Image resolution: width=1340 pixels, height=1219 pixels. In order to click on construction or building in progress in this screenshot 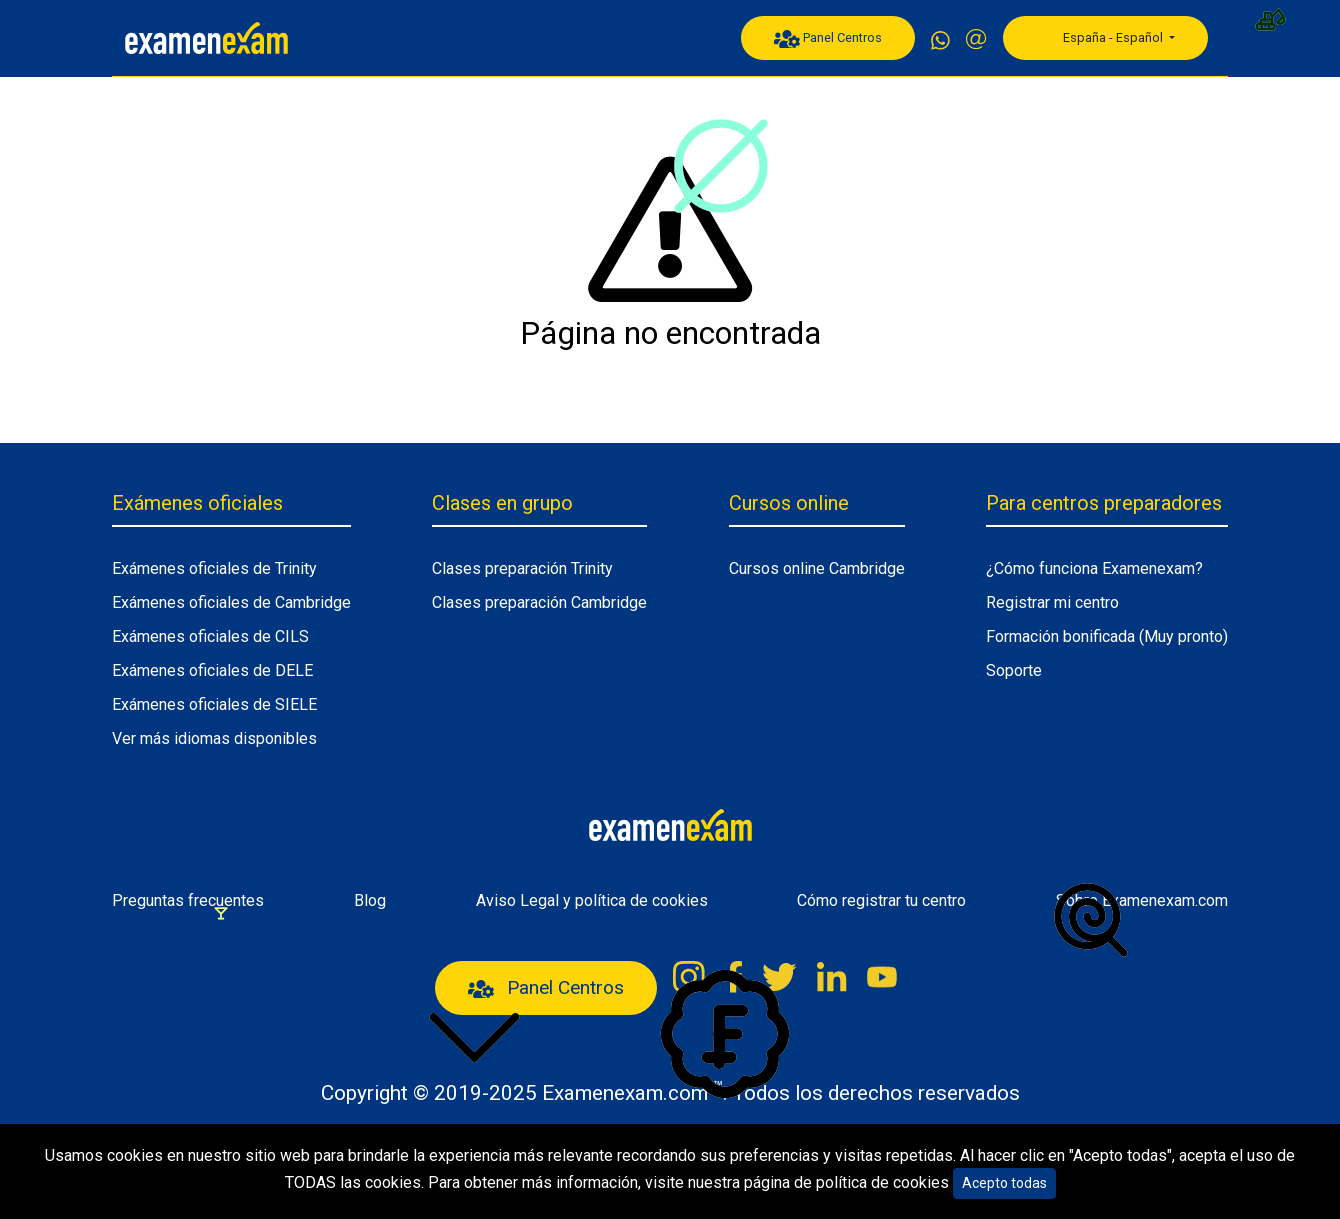, I will do `click(1270, 19)`.